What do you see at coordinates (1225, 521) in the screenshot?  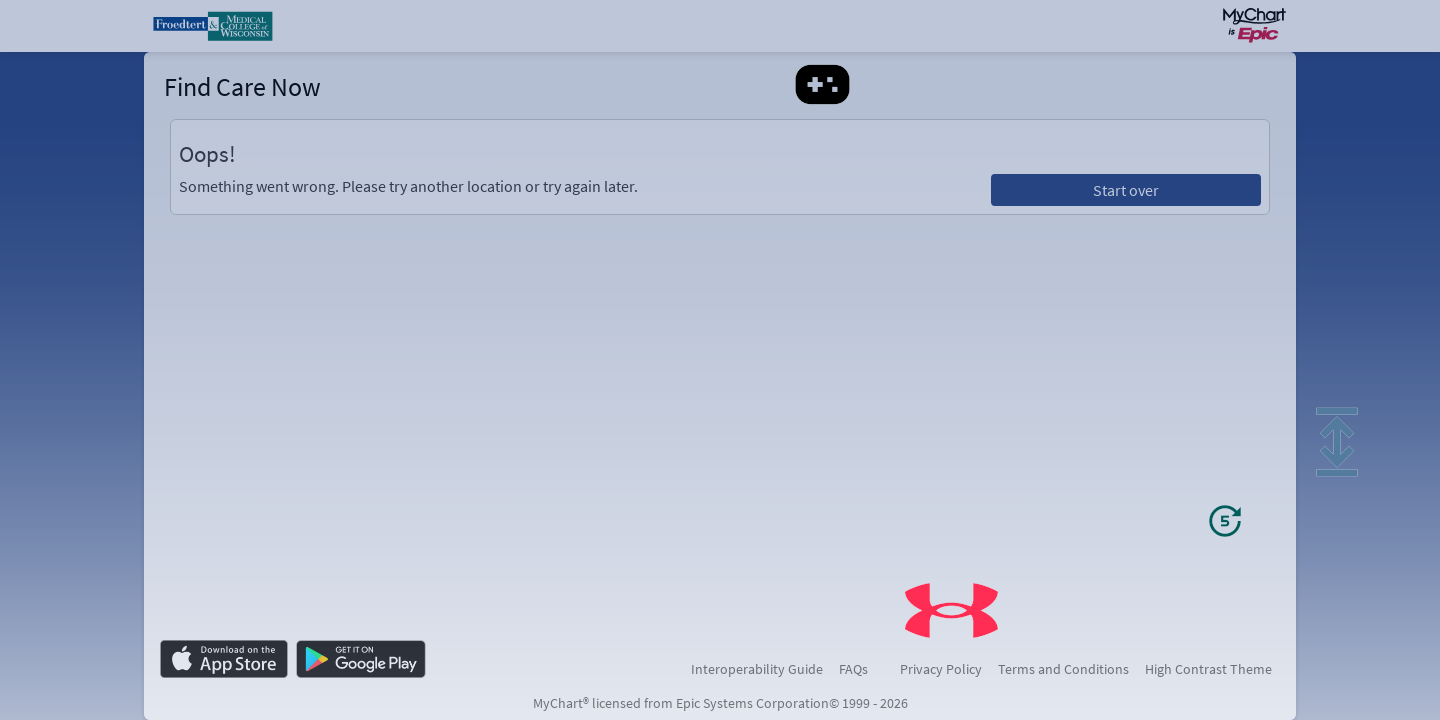 I see `skip forward 5 seconds in media playback` at bounding box center [1225, 521].